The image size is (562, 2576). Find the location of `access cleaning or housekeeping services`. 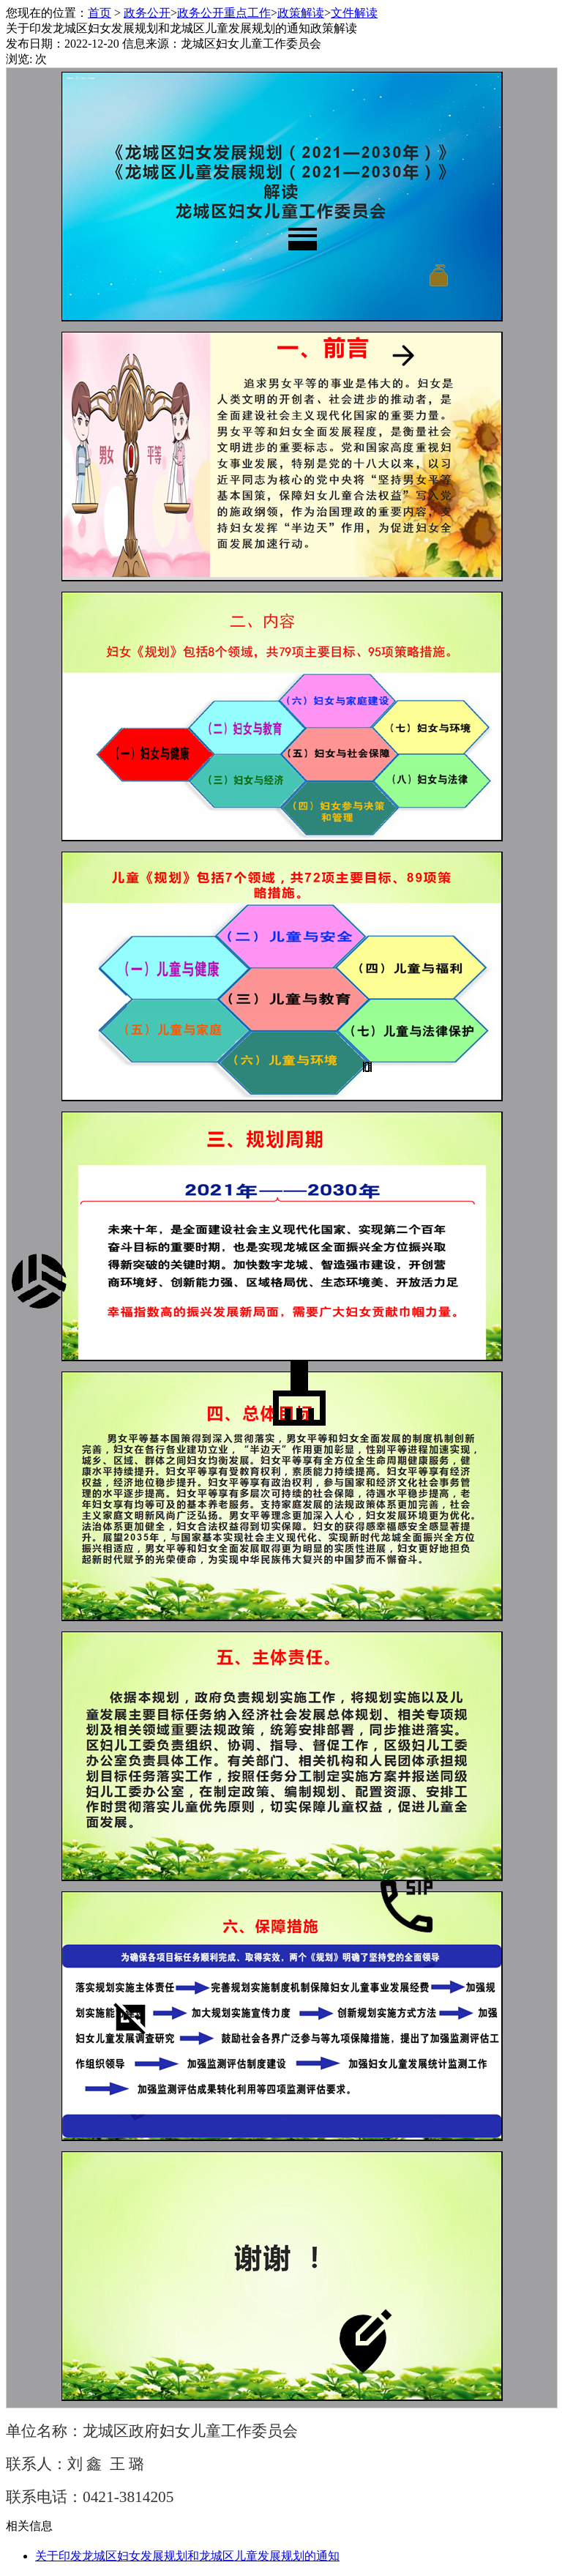

access cleaning or housekeeping services is located at coordinates (299, 1393).